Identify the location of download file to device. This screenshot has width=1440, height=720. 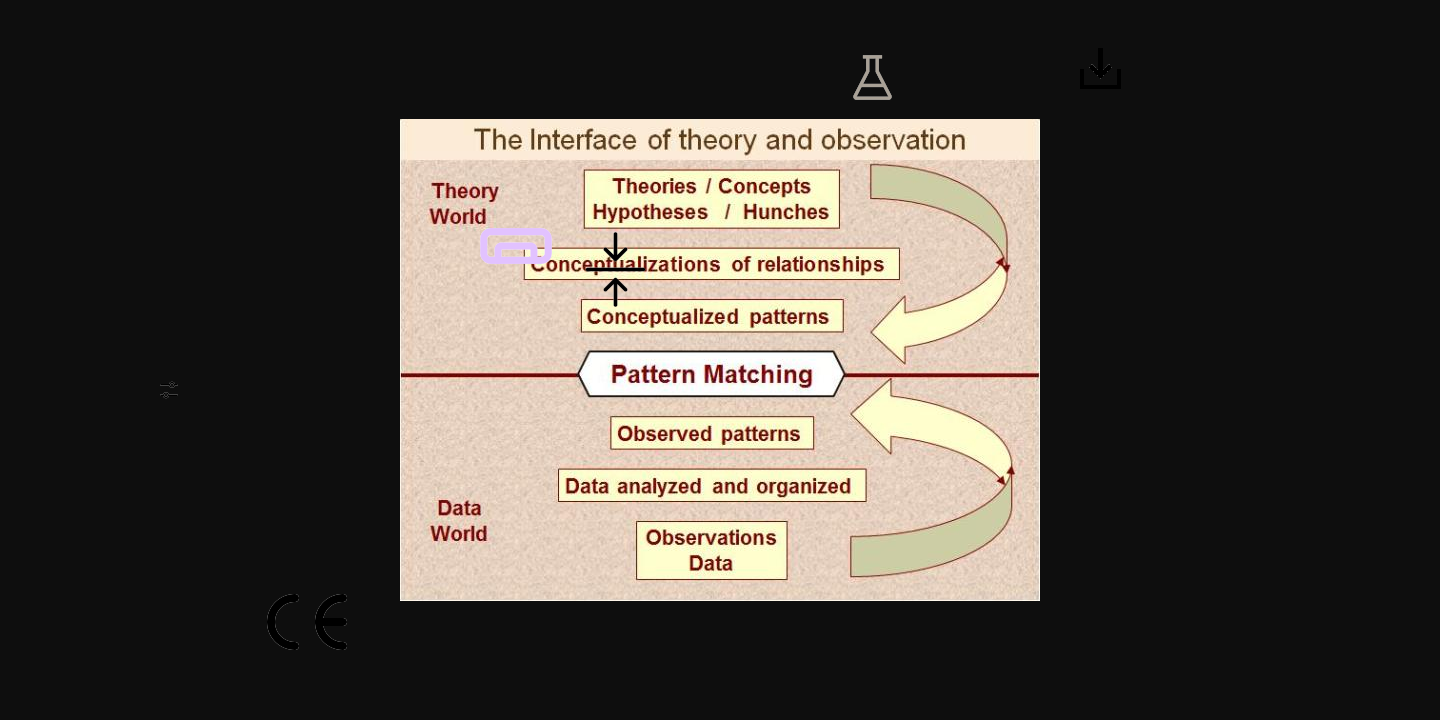
(1100, 68).